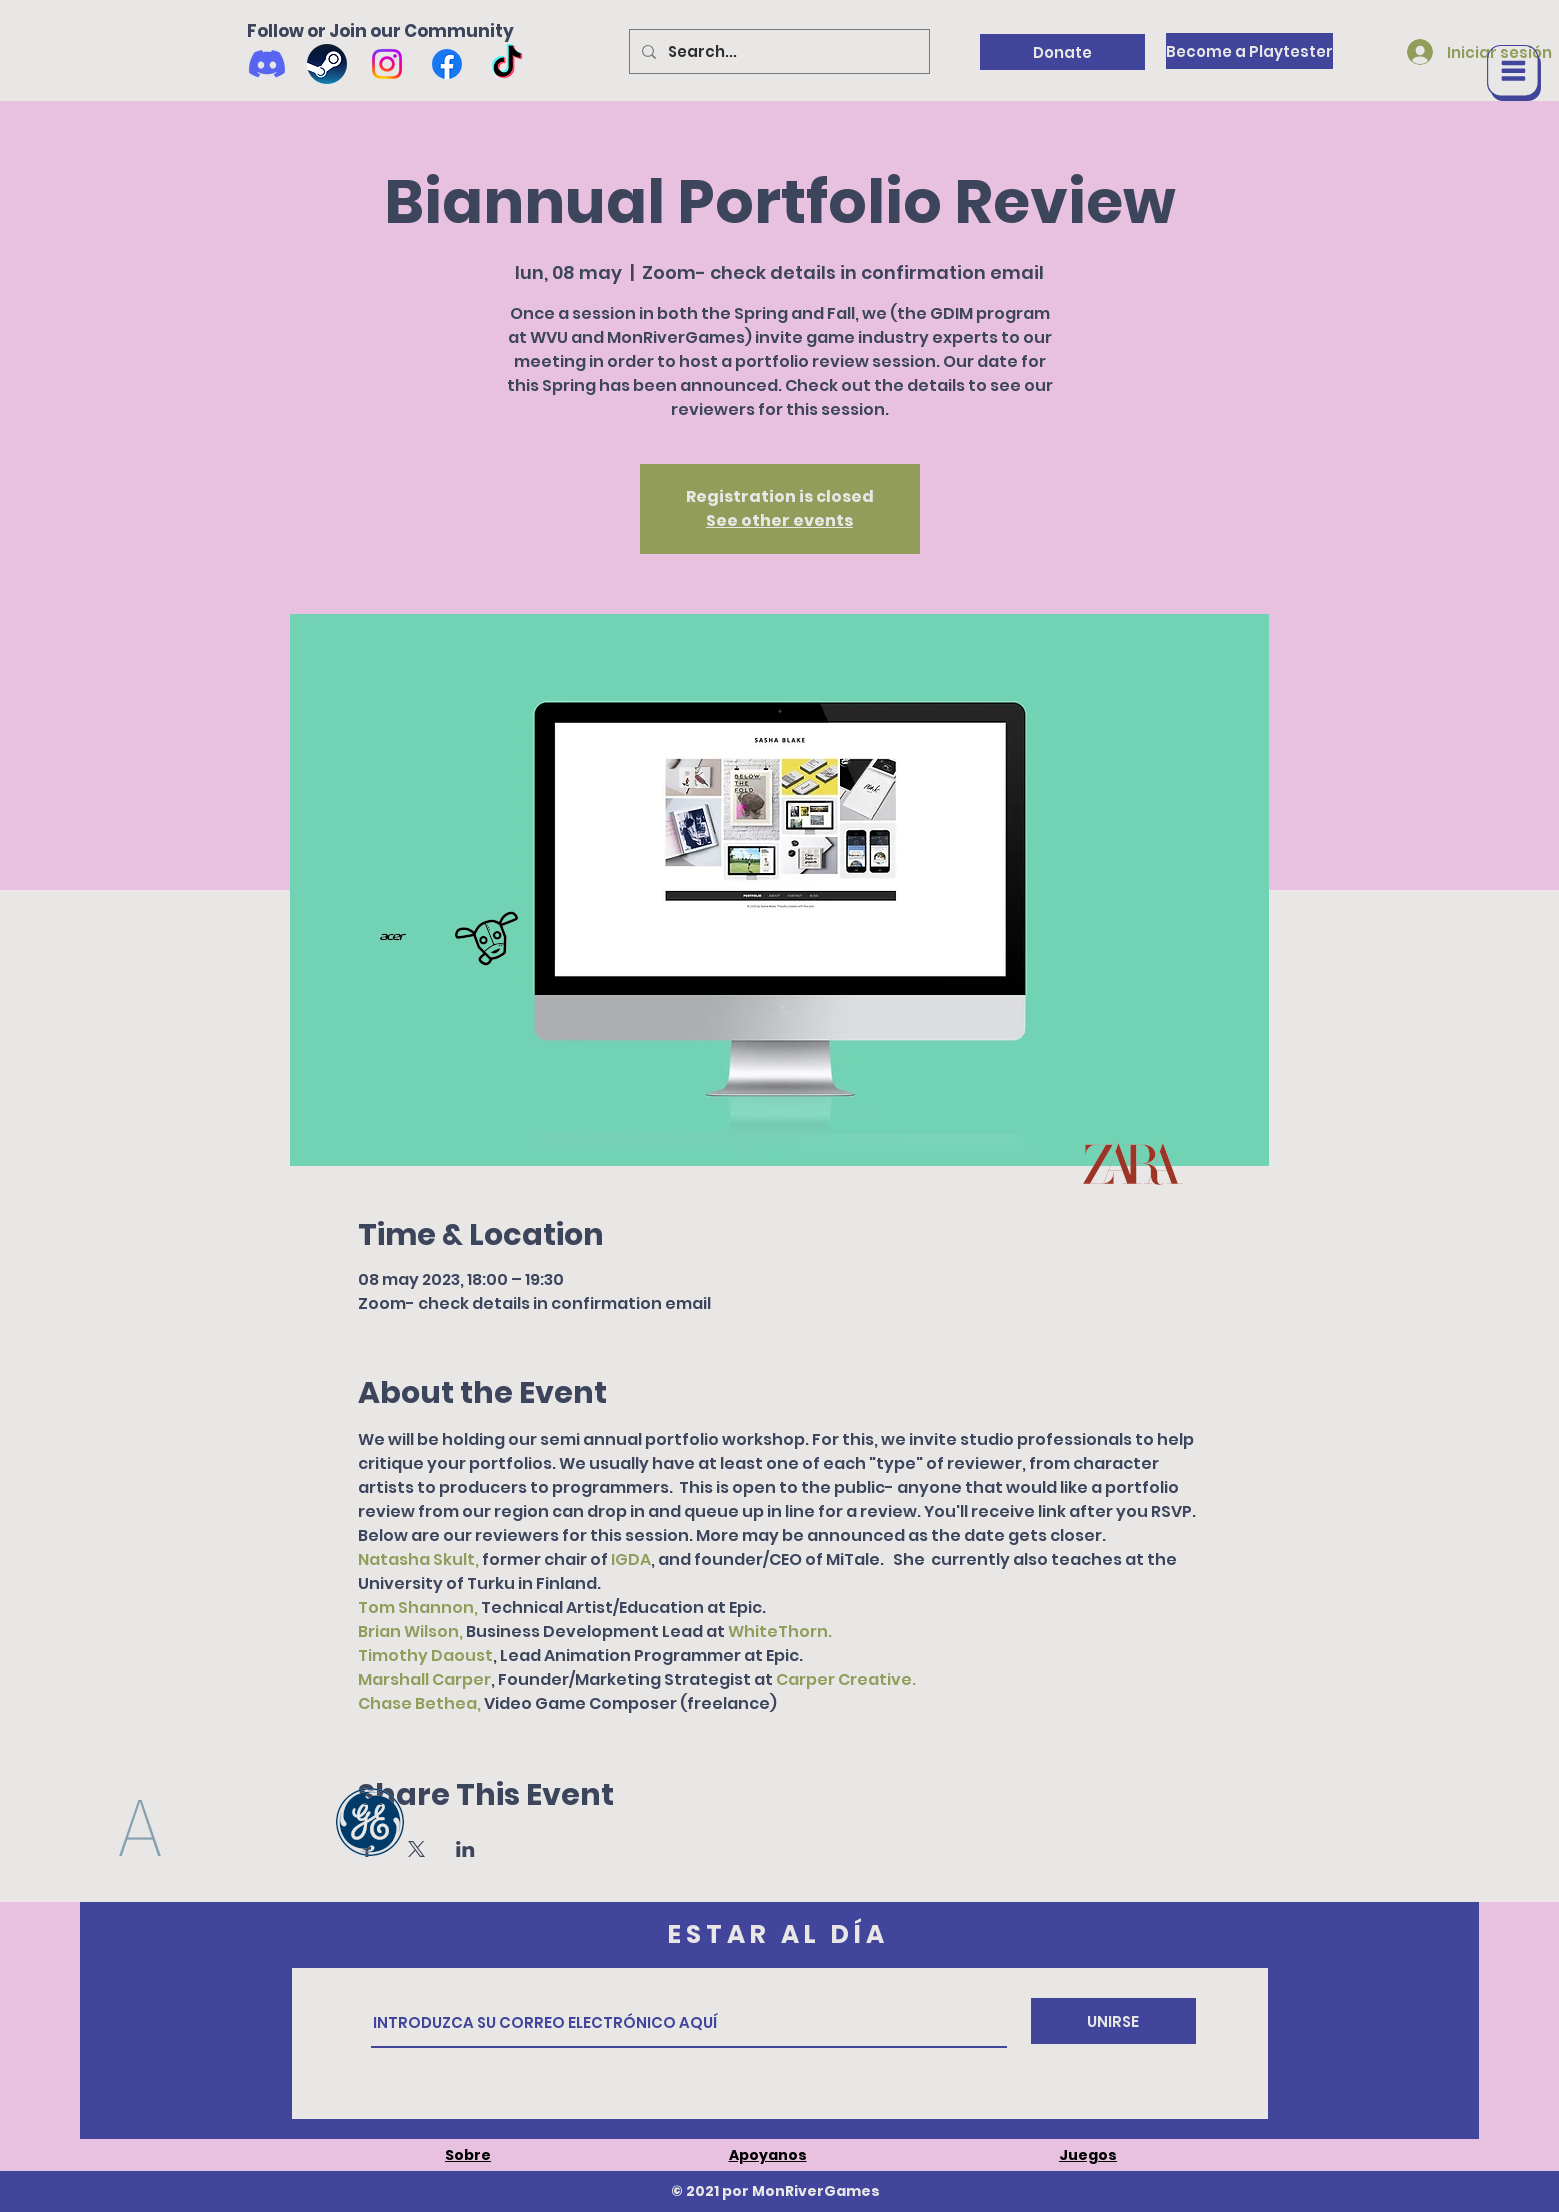 This screenshot has height=2212, width=1559. I want to click on visit the Zara website or app, so click(1133, 1164).